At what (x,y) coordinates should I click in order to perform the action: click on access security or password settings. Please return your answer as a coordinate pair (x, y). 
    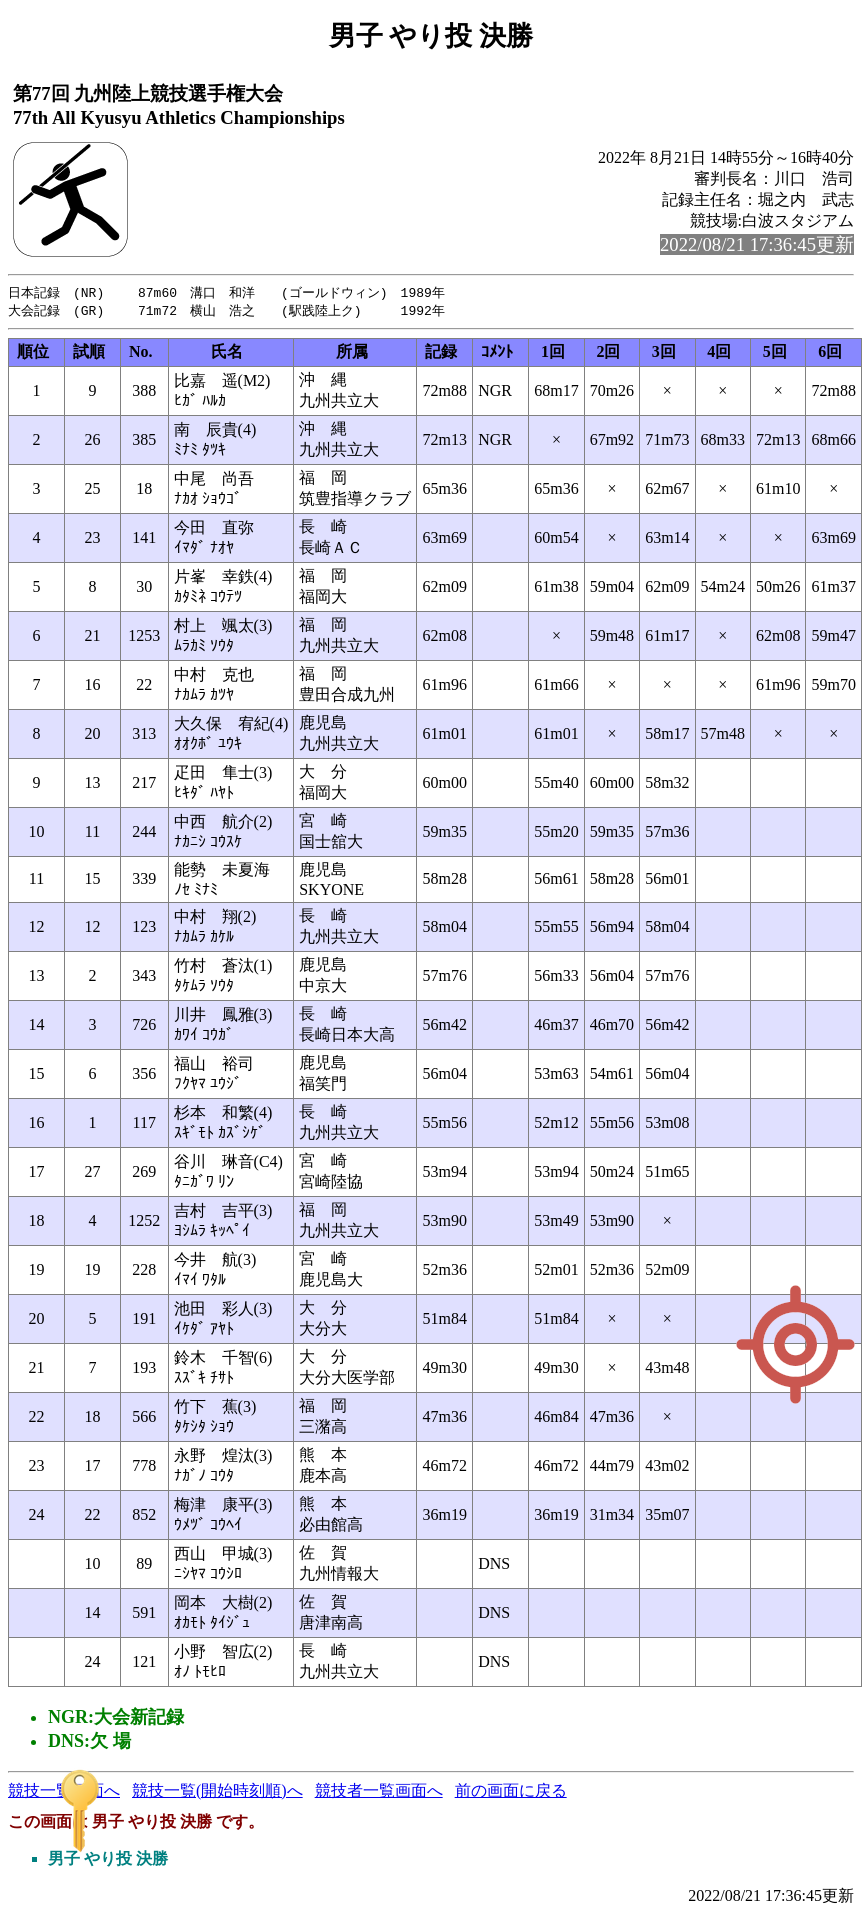
    Looking at the image, I should click on (80, 1811).